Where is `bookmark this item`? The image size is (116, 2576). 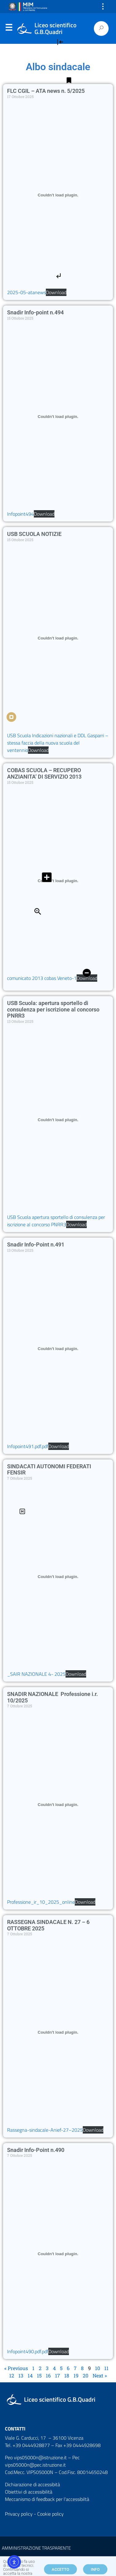 bookmark this item is located at coordinates (69, 80).